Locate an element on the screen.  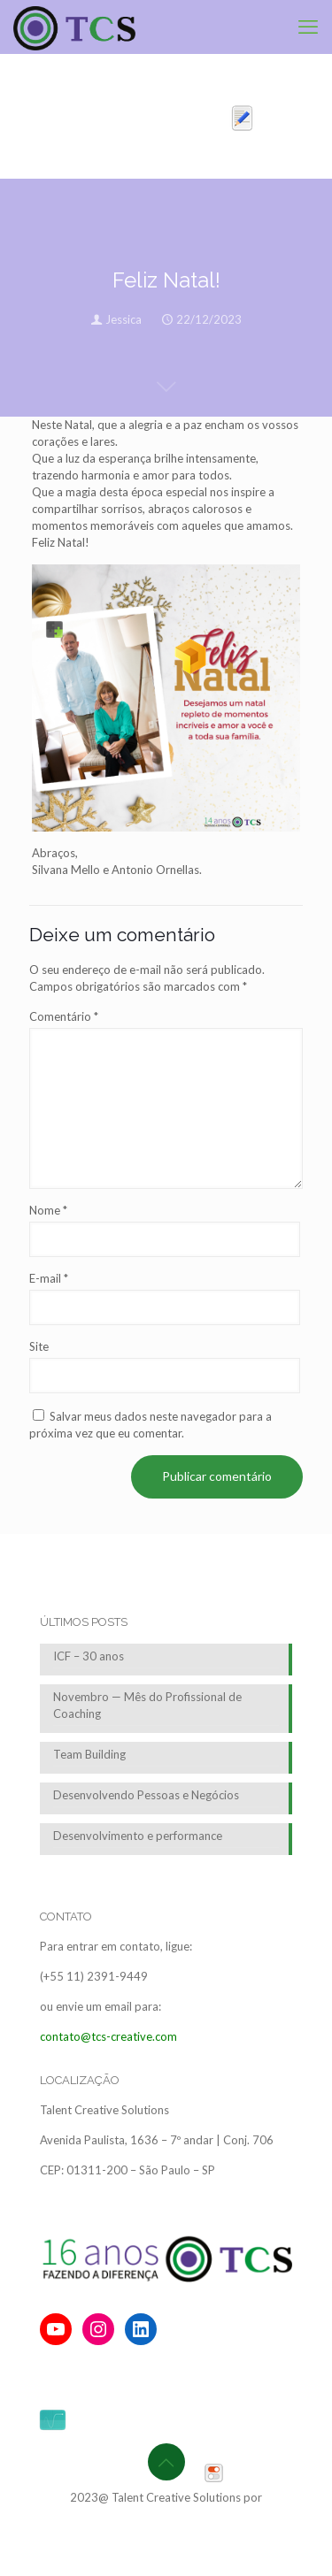
open GNOME Usage system monitor app is located at coordinates (52, 2419).